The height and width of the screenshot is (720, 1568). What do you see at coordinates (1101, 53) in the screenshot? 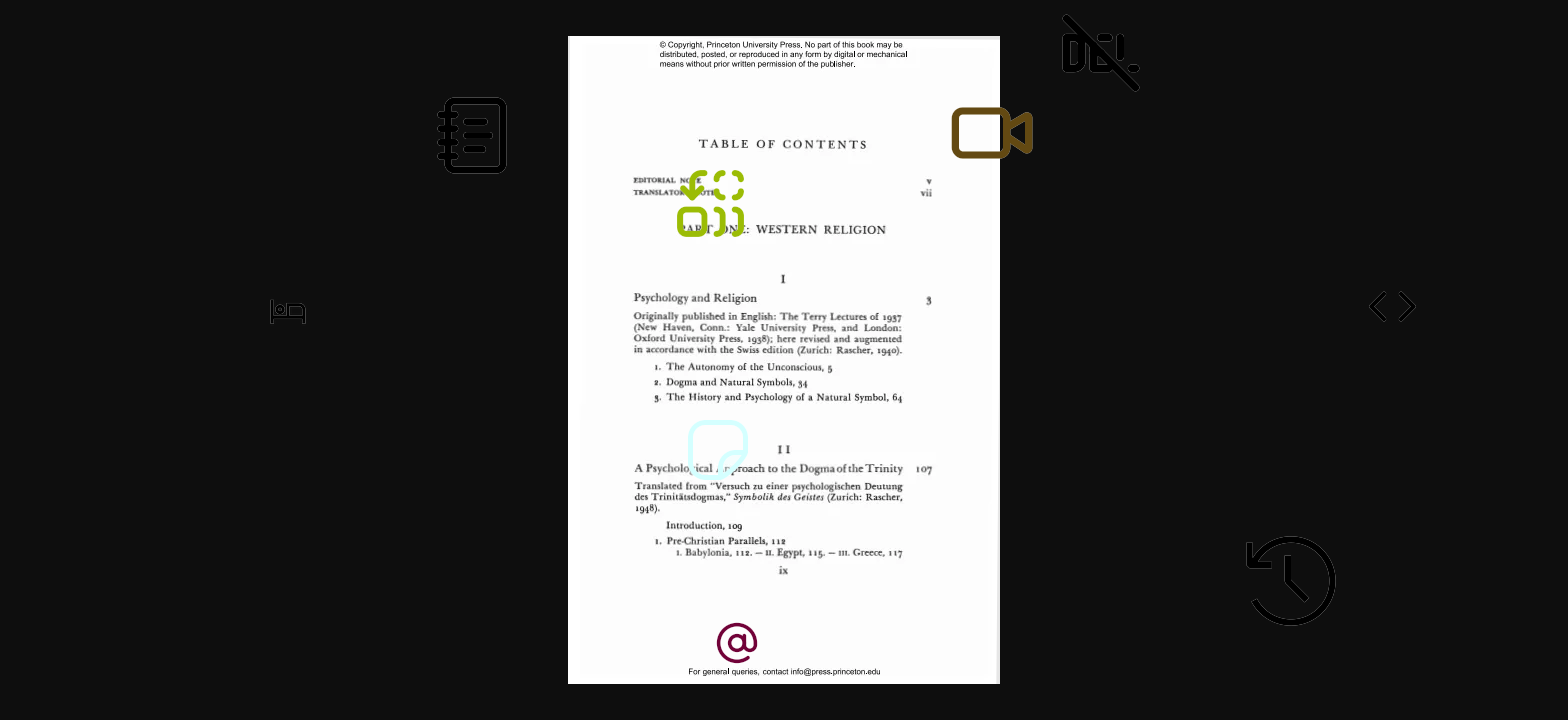
I see `http delete request disabled or unavailable` at bounding box center [1101, 53].